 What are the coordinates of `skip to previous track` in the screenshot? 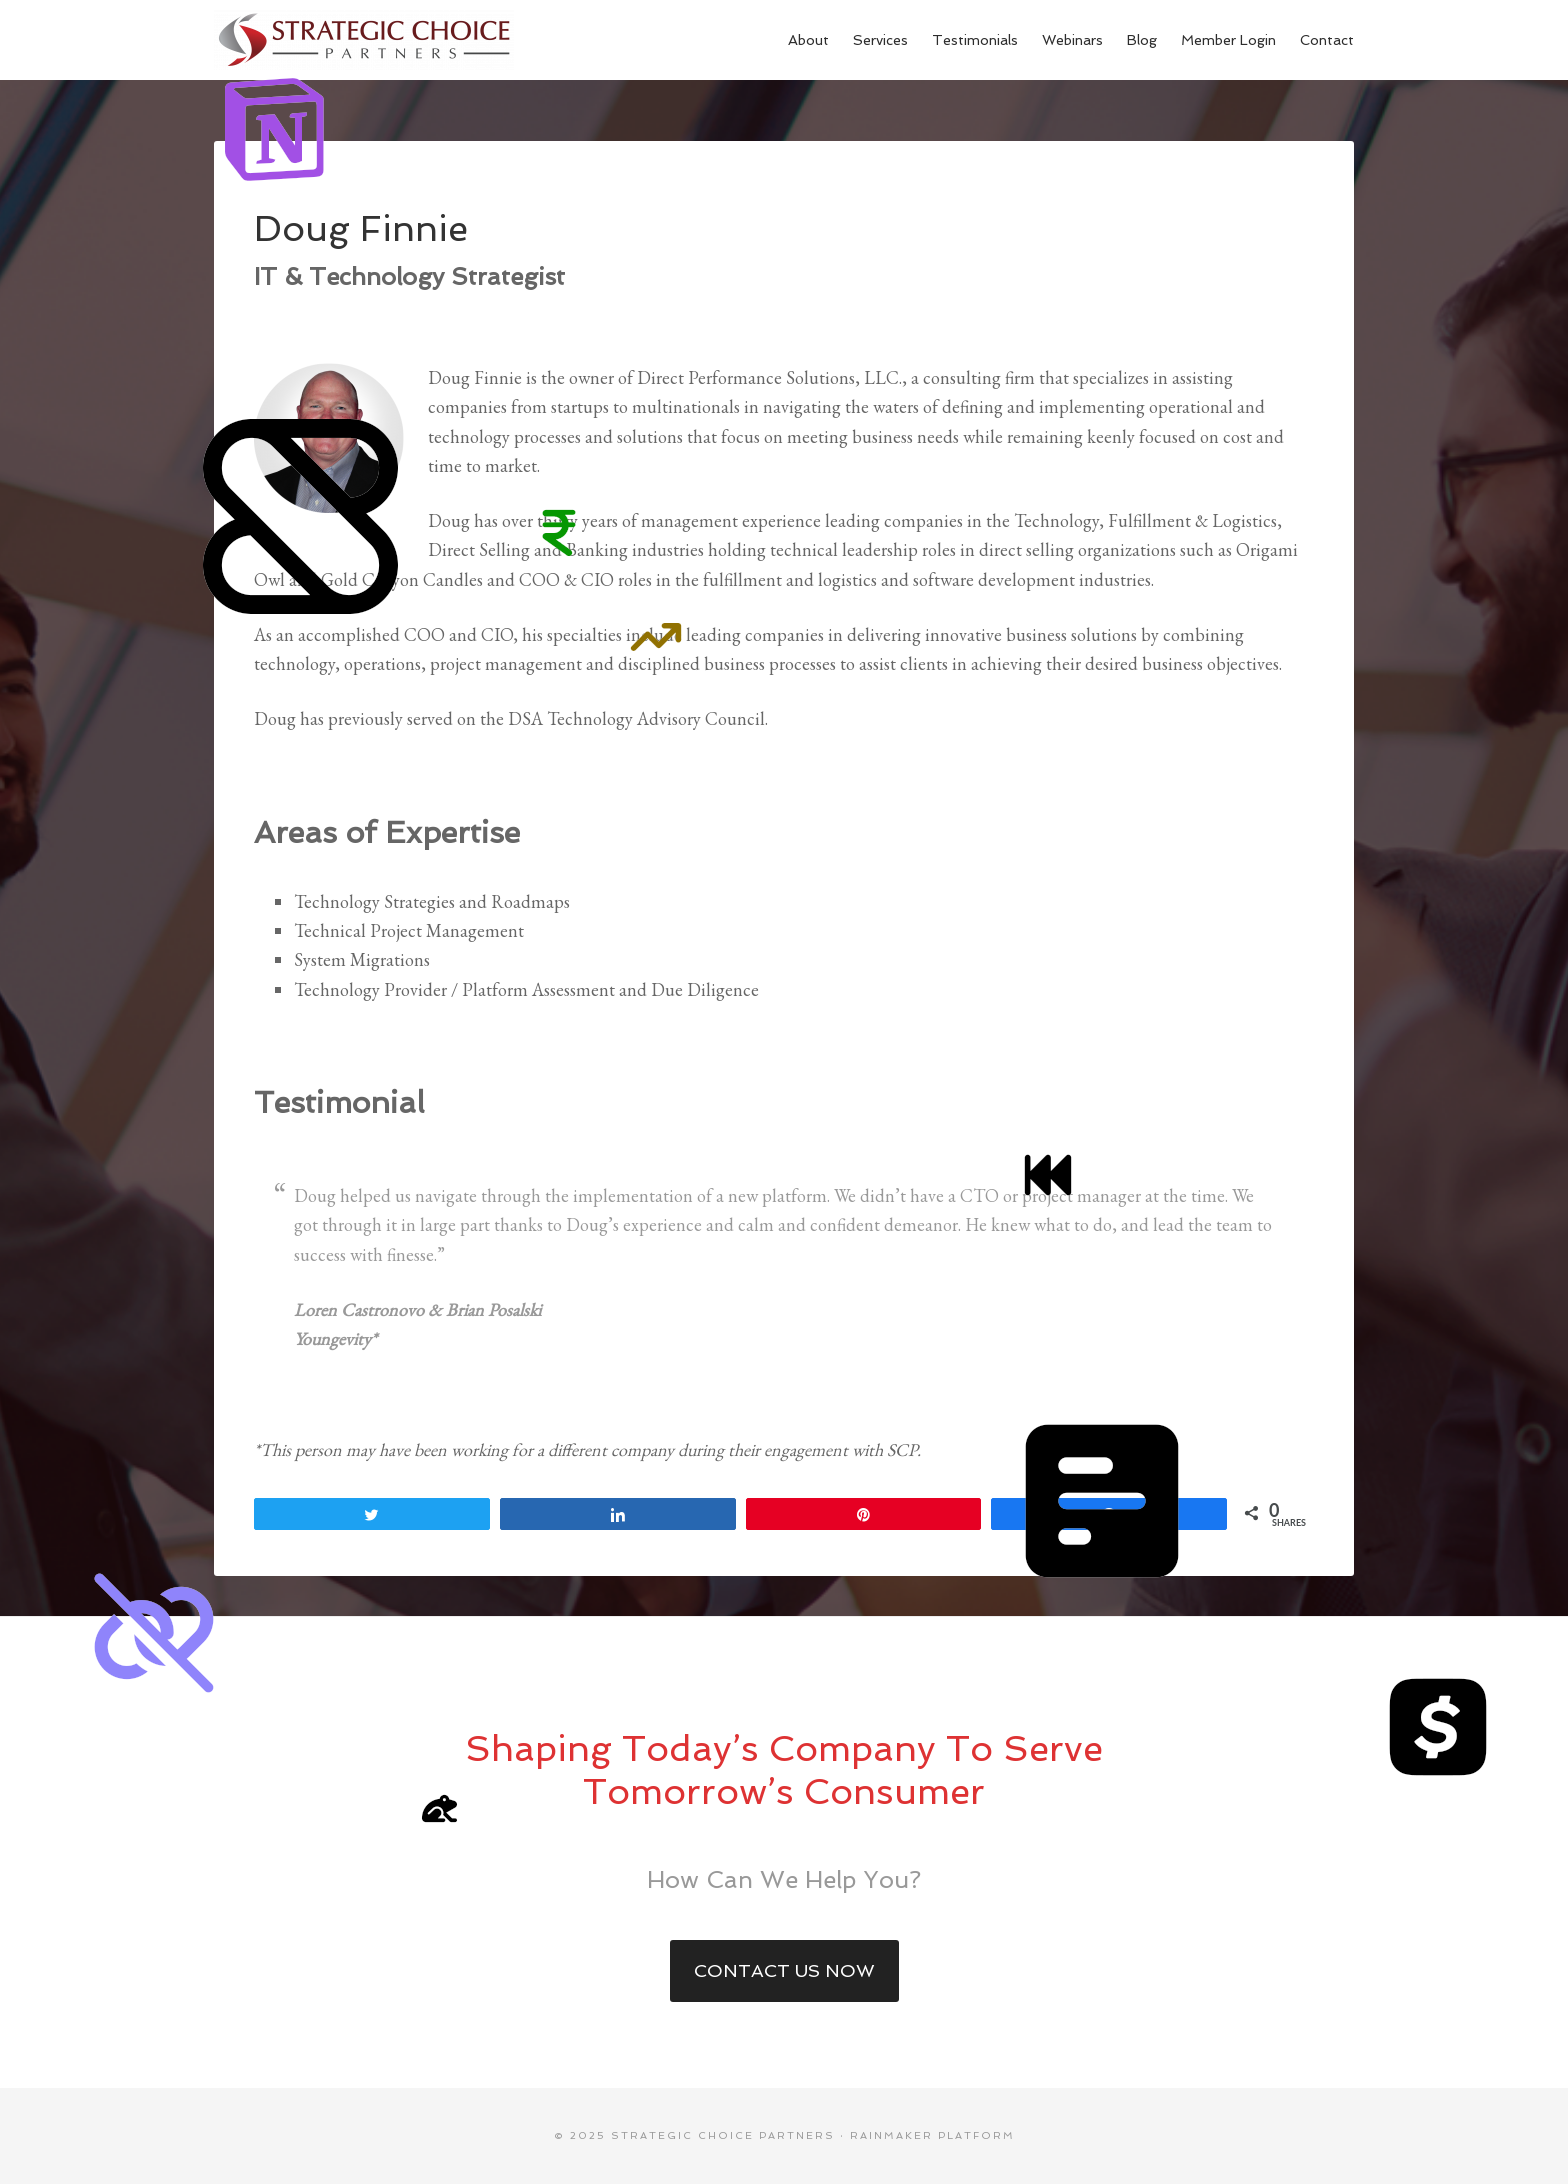 It's located at (1048, 1175).